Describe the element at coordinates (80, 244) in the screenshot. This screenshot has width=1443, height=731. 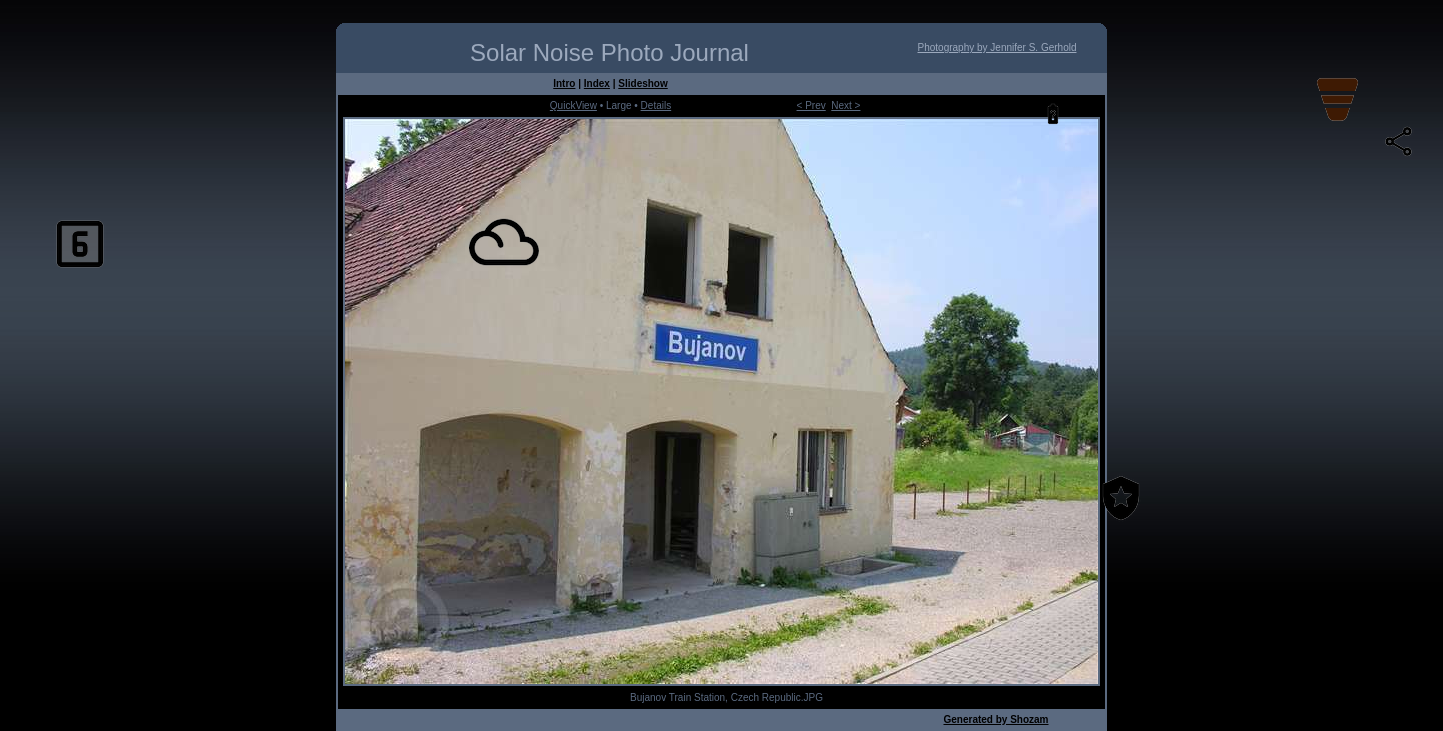
I see `select option number 6` at that location.